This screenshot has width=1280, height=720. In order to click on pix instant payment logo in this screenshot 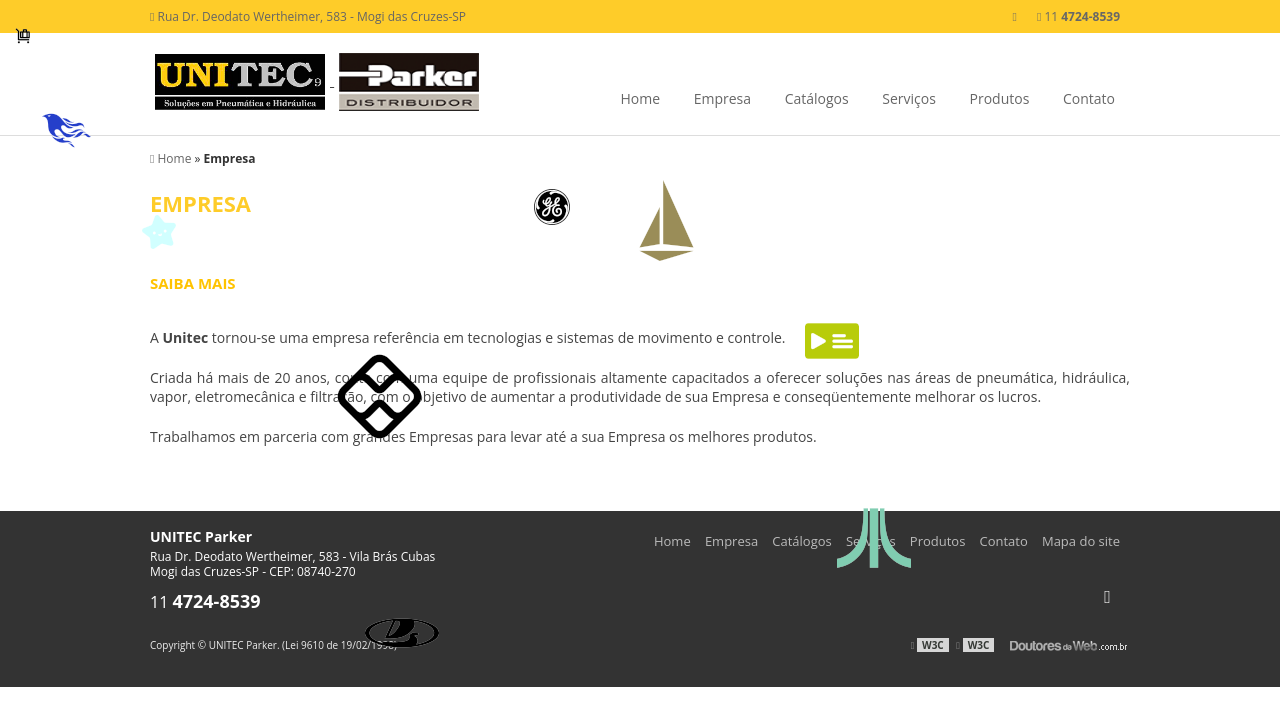, I will do `click(379, 396)`.